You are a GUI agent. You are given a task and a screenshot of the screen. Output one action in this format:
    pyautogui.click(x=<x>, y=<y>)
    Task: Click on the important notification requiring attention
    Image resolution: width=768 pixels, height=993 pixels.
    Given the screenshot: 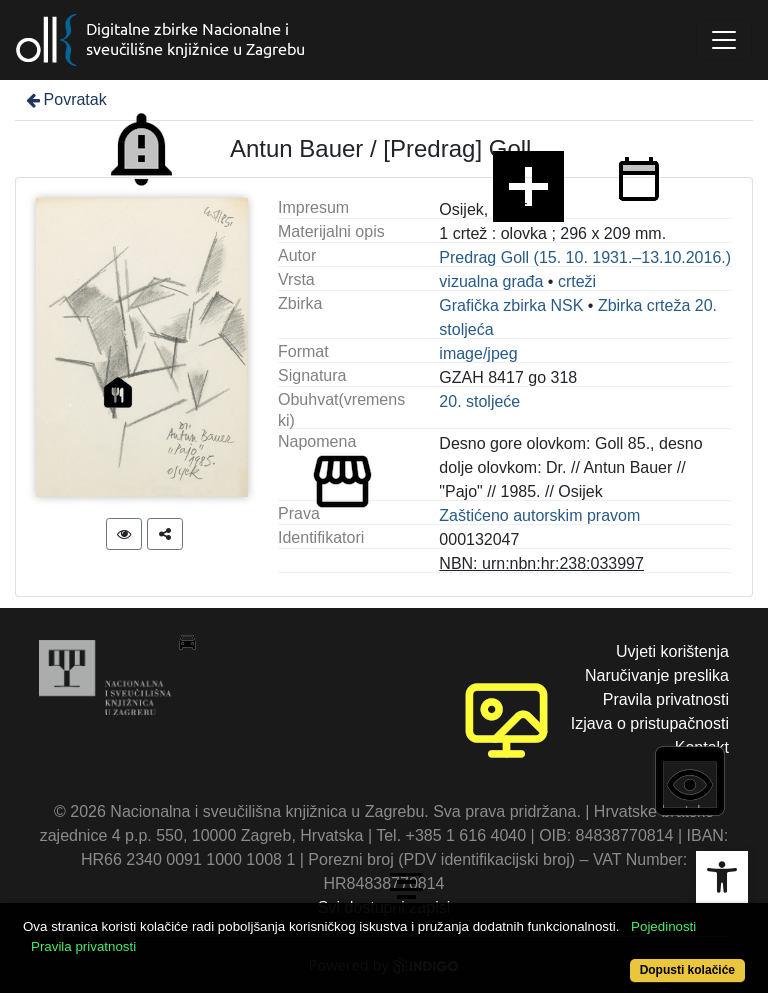 What is the action you would take?
    pyautogui.click(x=141, y=148)
    